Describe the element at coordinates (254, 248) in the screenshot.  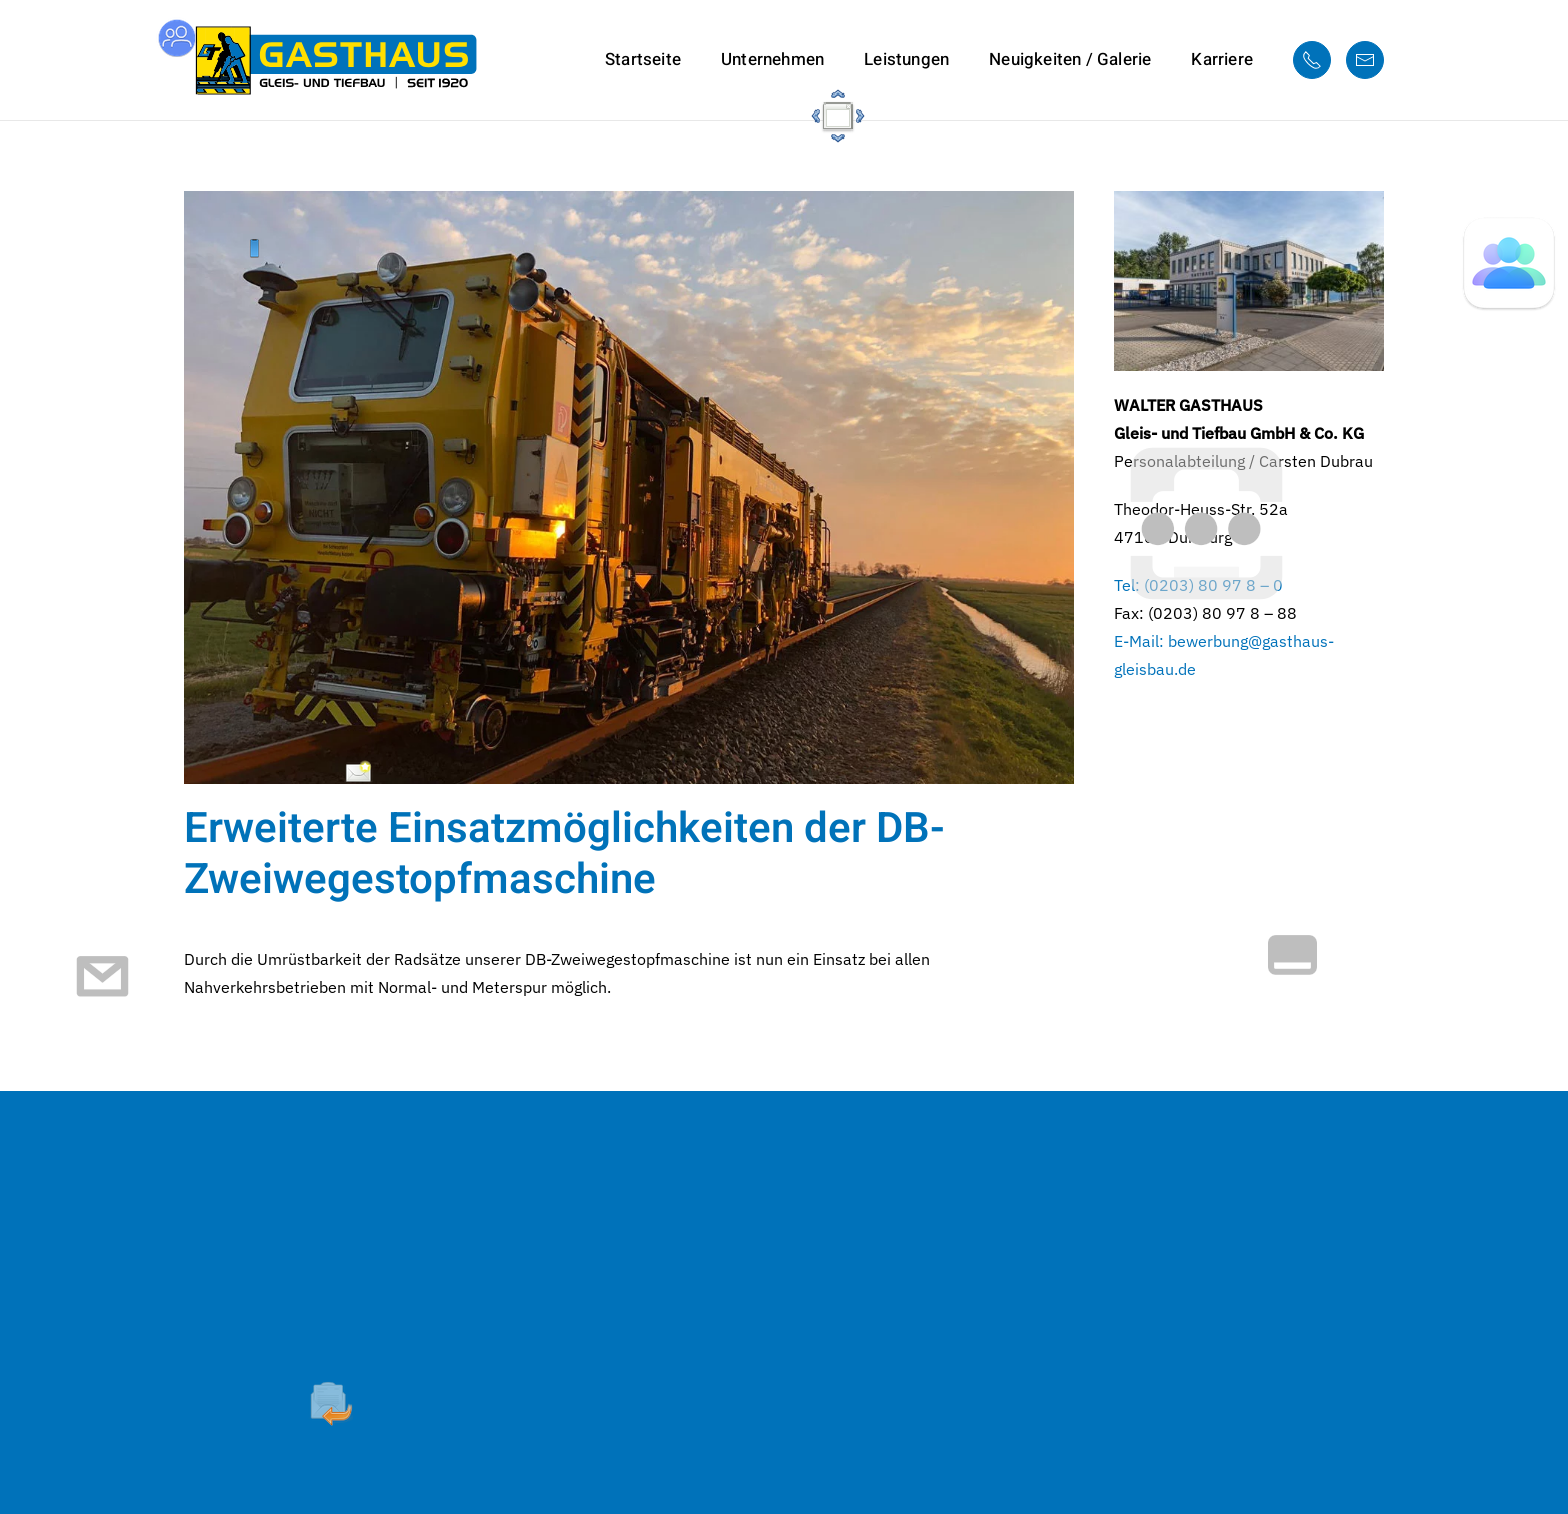
I see `iPhone XS device icon` at that location.